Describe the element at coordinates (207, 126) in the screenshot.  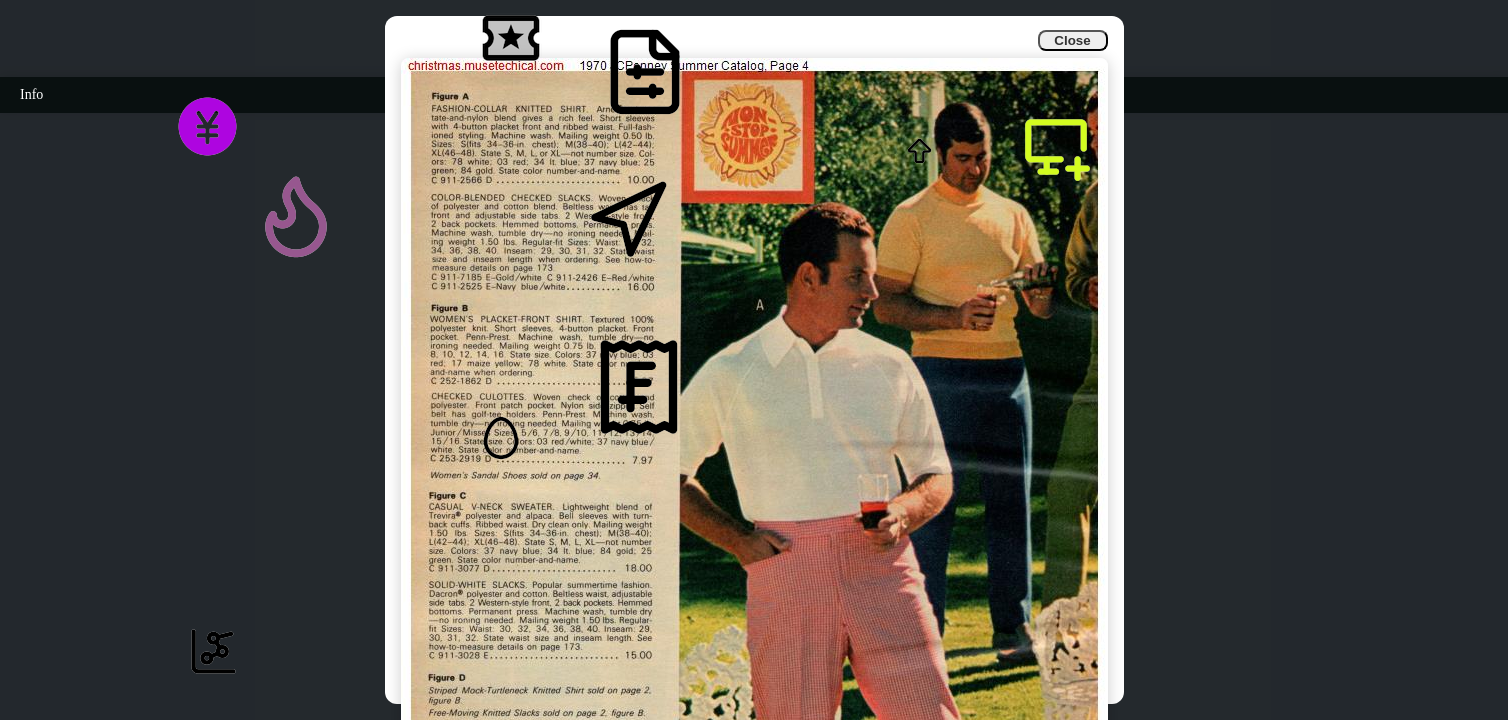
I see `view price in japanese yen` at that location.